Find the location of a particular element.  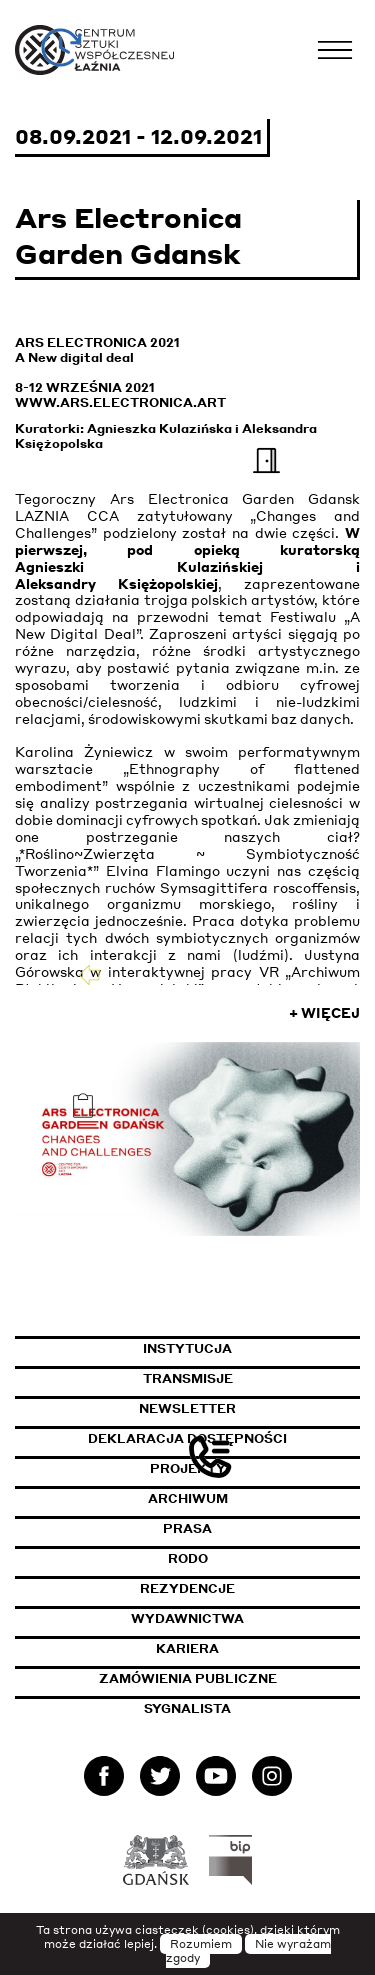

restore to a previous version is located at coordinates (60, 47).